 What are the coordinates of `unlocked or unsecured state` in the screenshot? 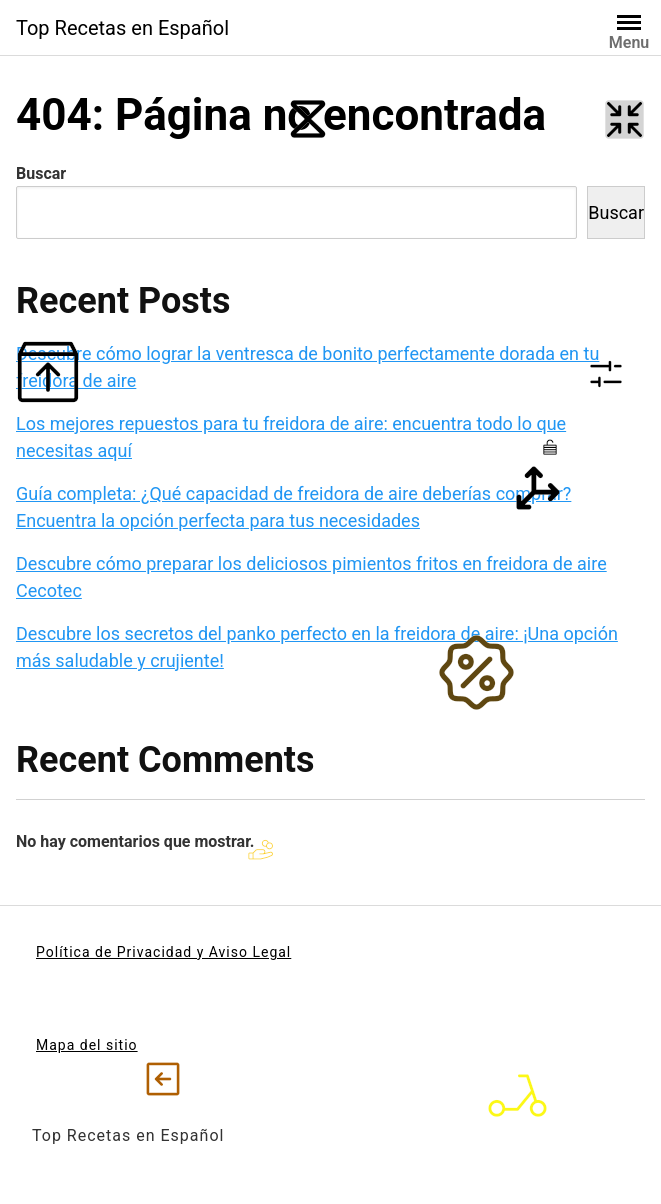 It's located at (550, 448).